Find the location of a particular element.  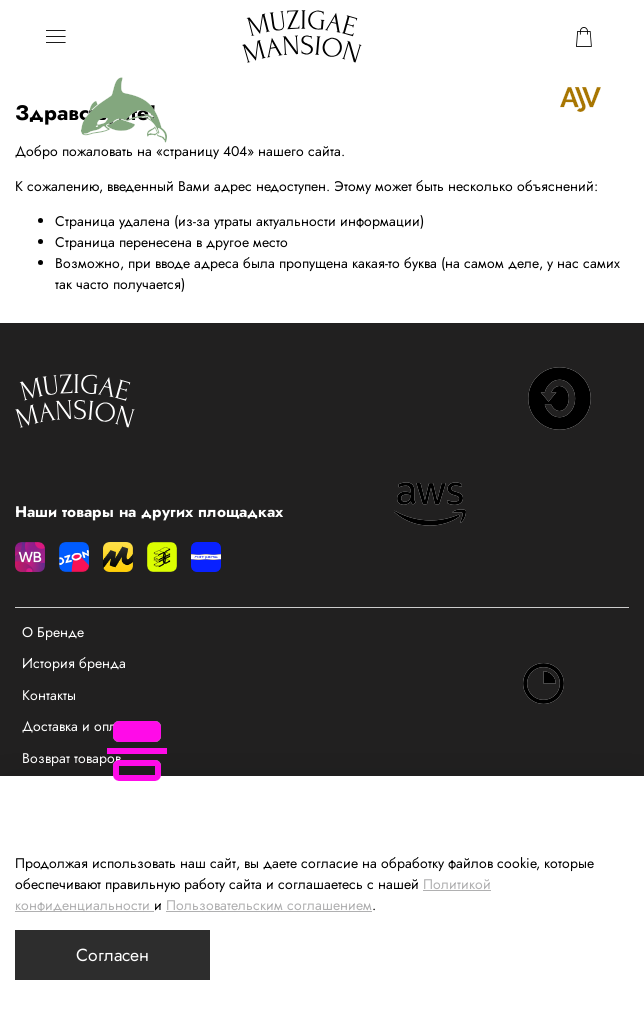

amazon web services logo is located at coordinates (430, 504).